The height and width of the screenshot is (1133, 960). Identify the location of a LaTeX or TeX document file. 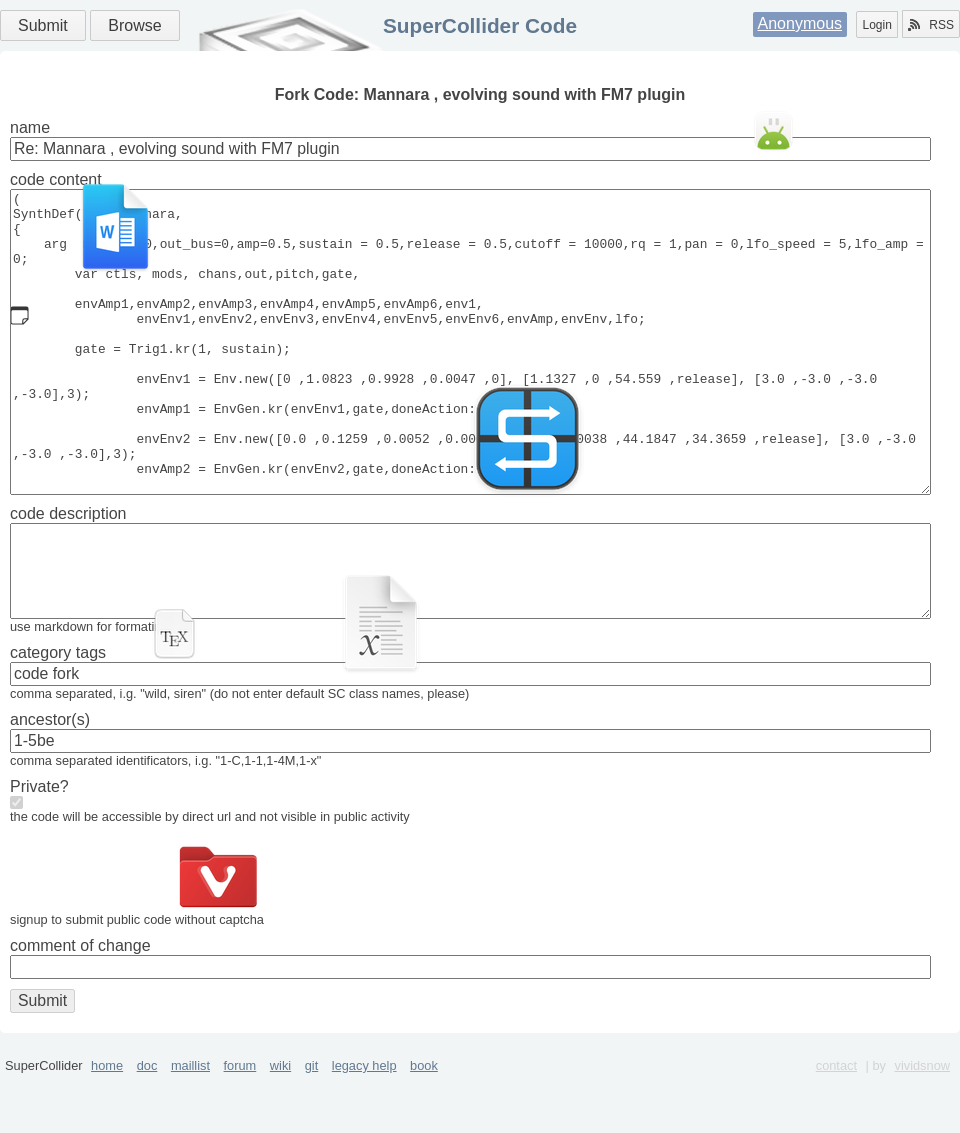
(174, 633).